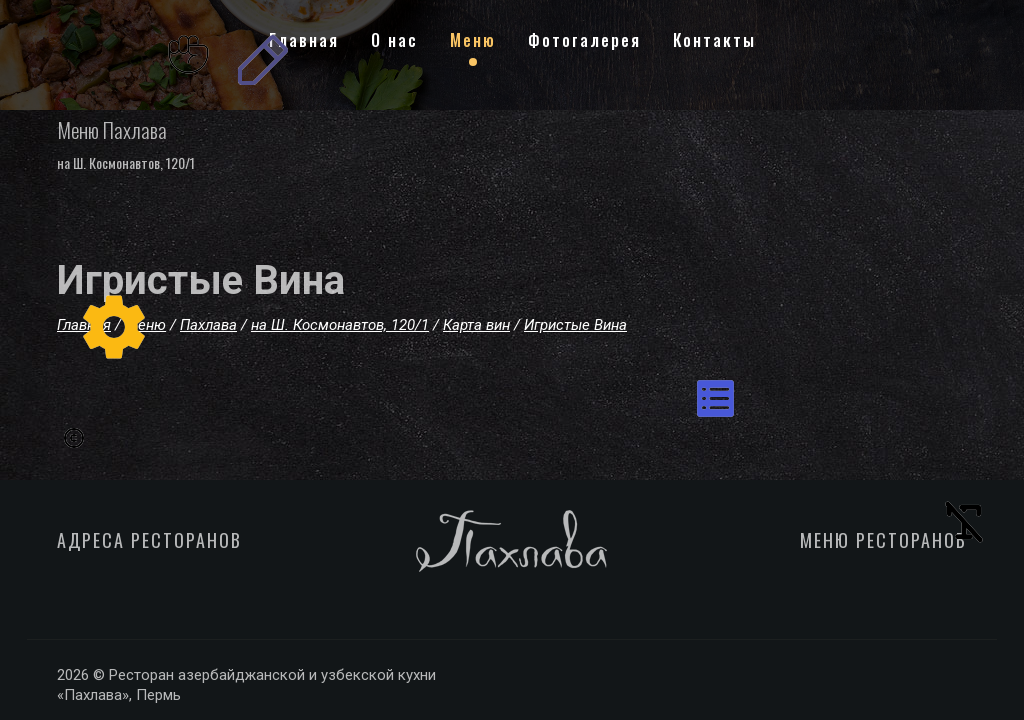 This screenshot has width=1024, height=720. I want to click on edit content or text, so click(262, 61).